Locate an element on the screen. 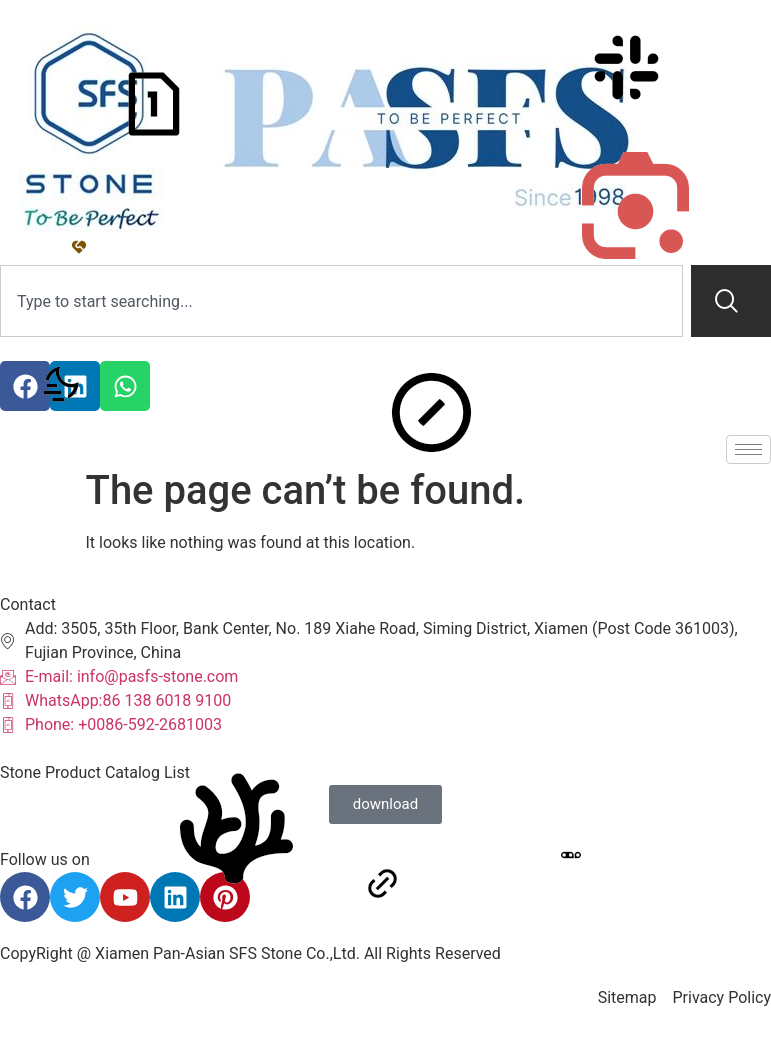 This screenshot has height=1041, width=771. access compass or navigation features is located at coordinates (431, 412).